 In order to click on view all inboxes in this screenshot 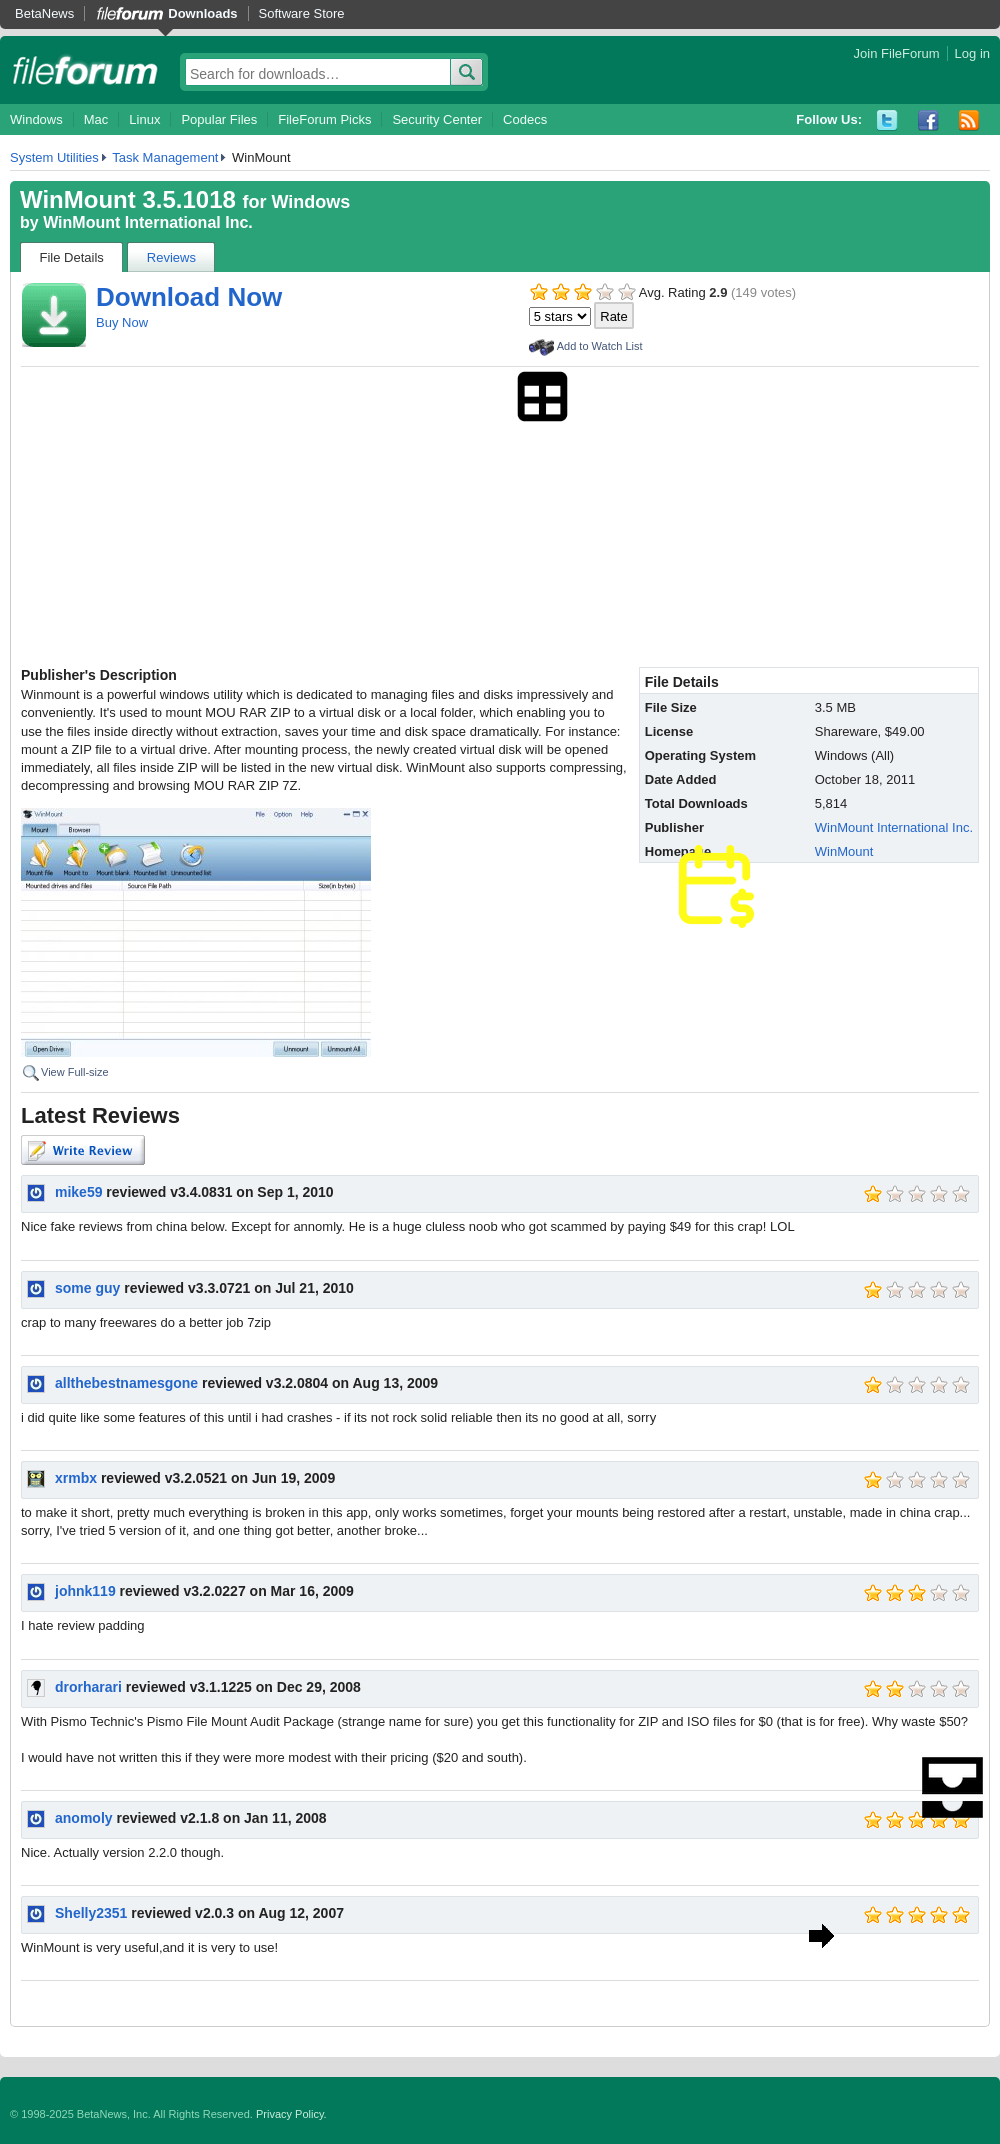, I will do `click(952, 1787)`.